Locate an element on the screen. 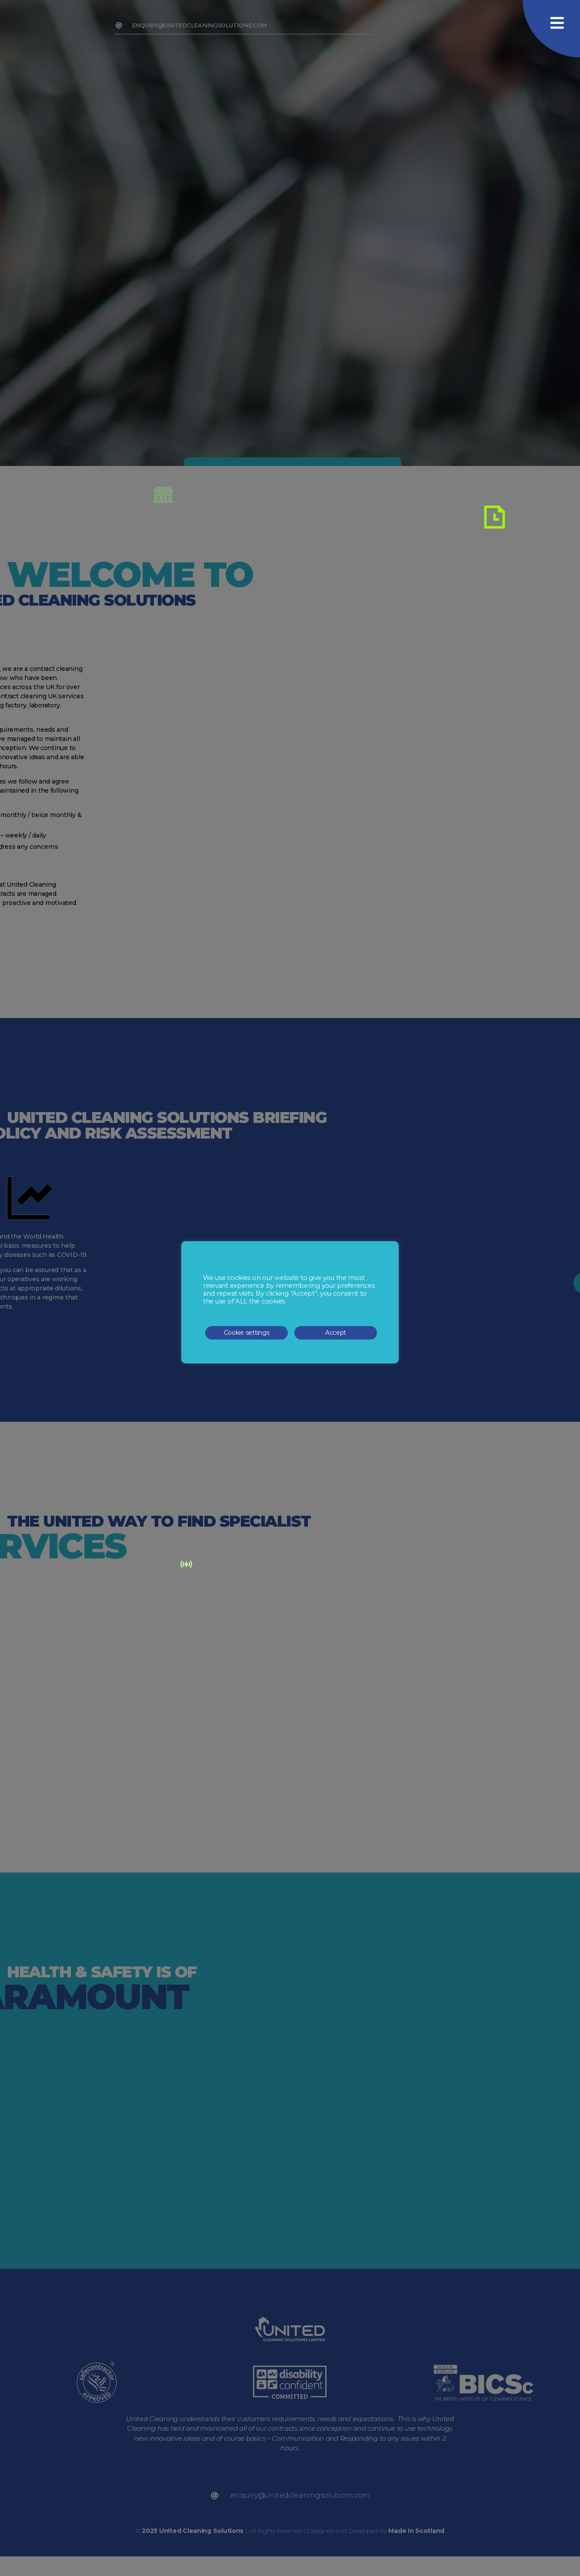 This screenshot has height=2576, width=580. view file version history is located at coordinates (494, 517).